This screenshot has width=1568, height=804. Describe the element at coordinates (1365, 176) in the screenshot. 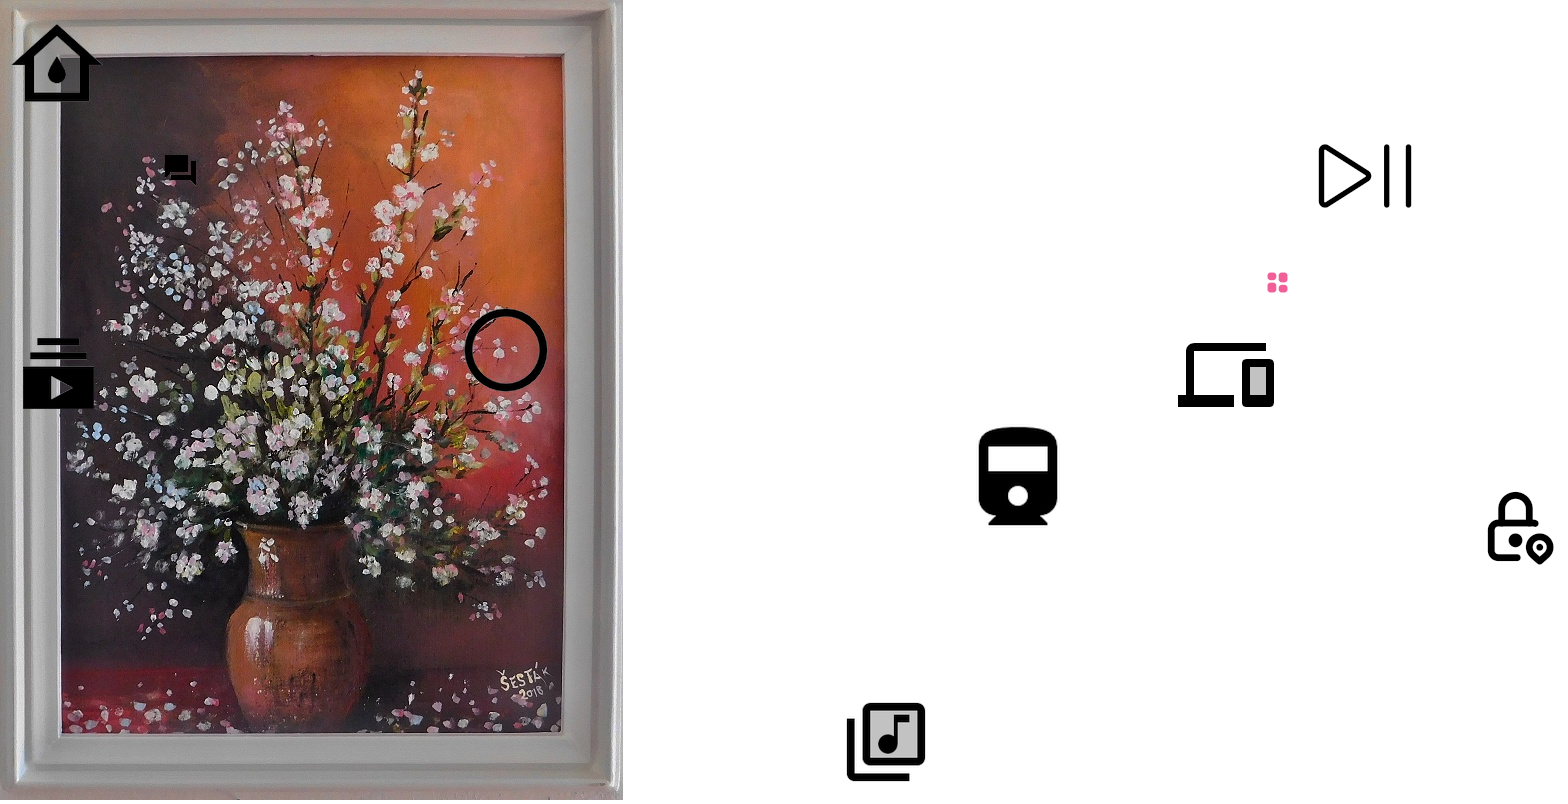

I see `toggle between play and pause for media` at that location.